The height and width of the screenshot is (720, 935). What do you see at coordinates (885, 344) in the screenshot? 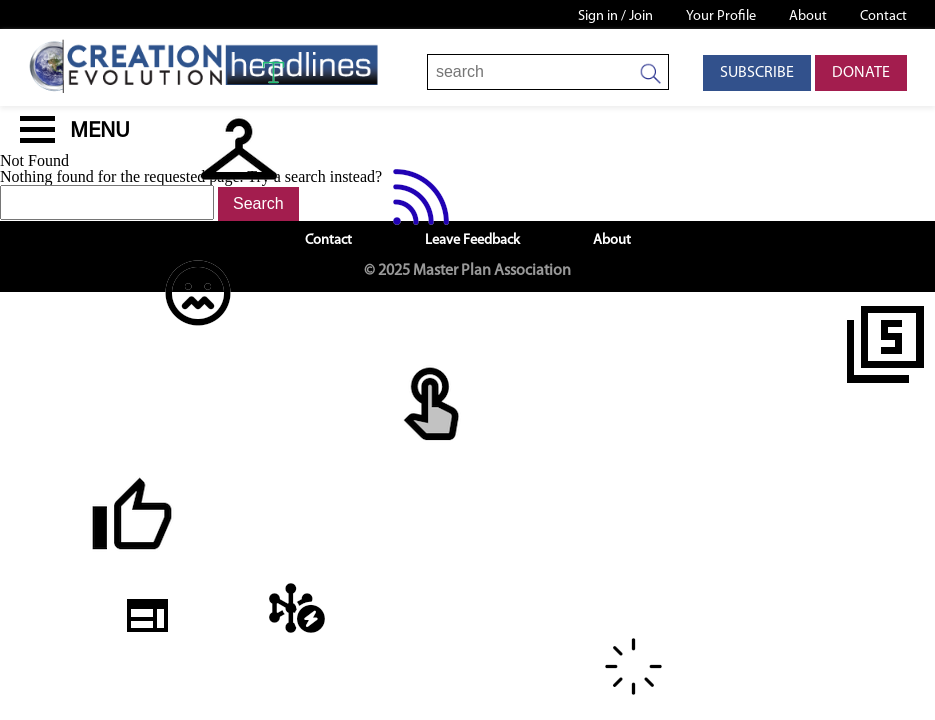
I see `filter or view 5 items` at bounding box center [885, 344].